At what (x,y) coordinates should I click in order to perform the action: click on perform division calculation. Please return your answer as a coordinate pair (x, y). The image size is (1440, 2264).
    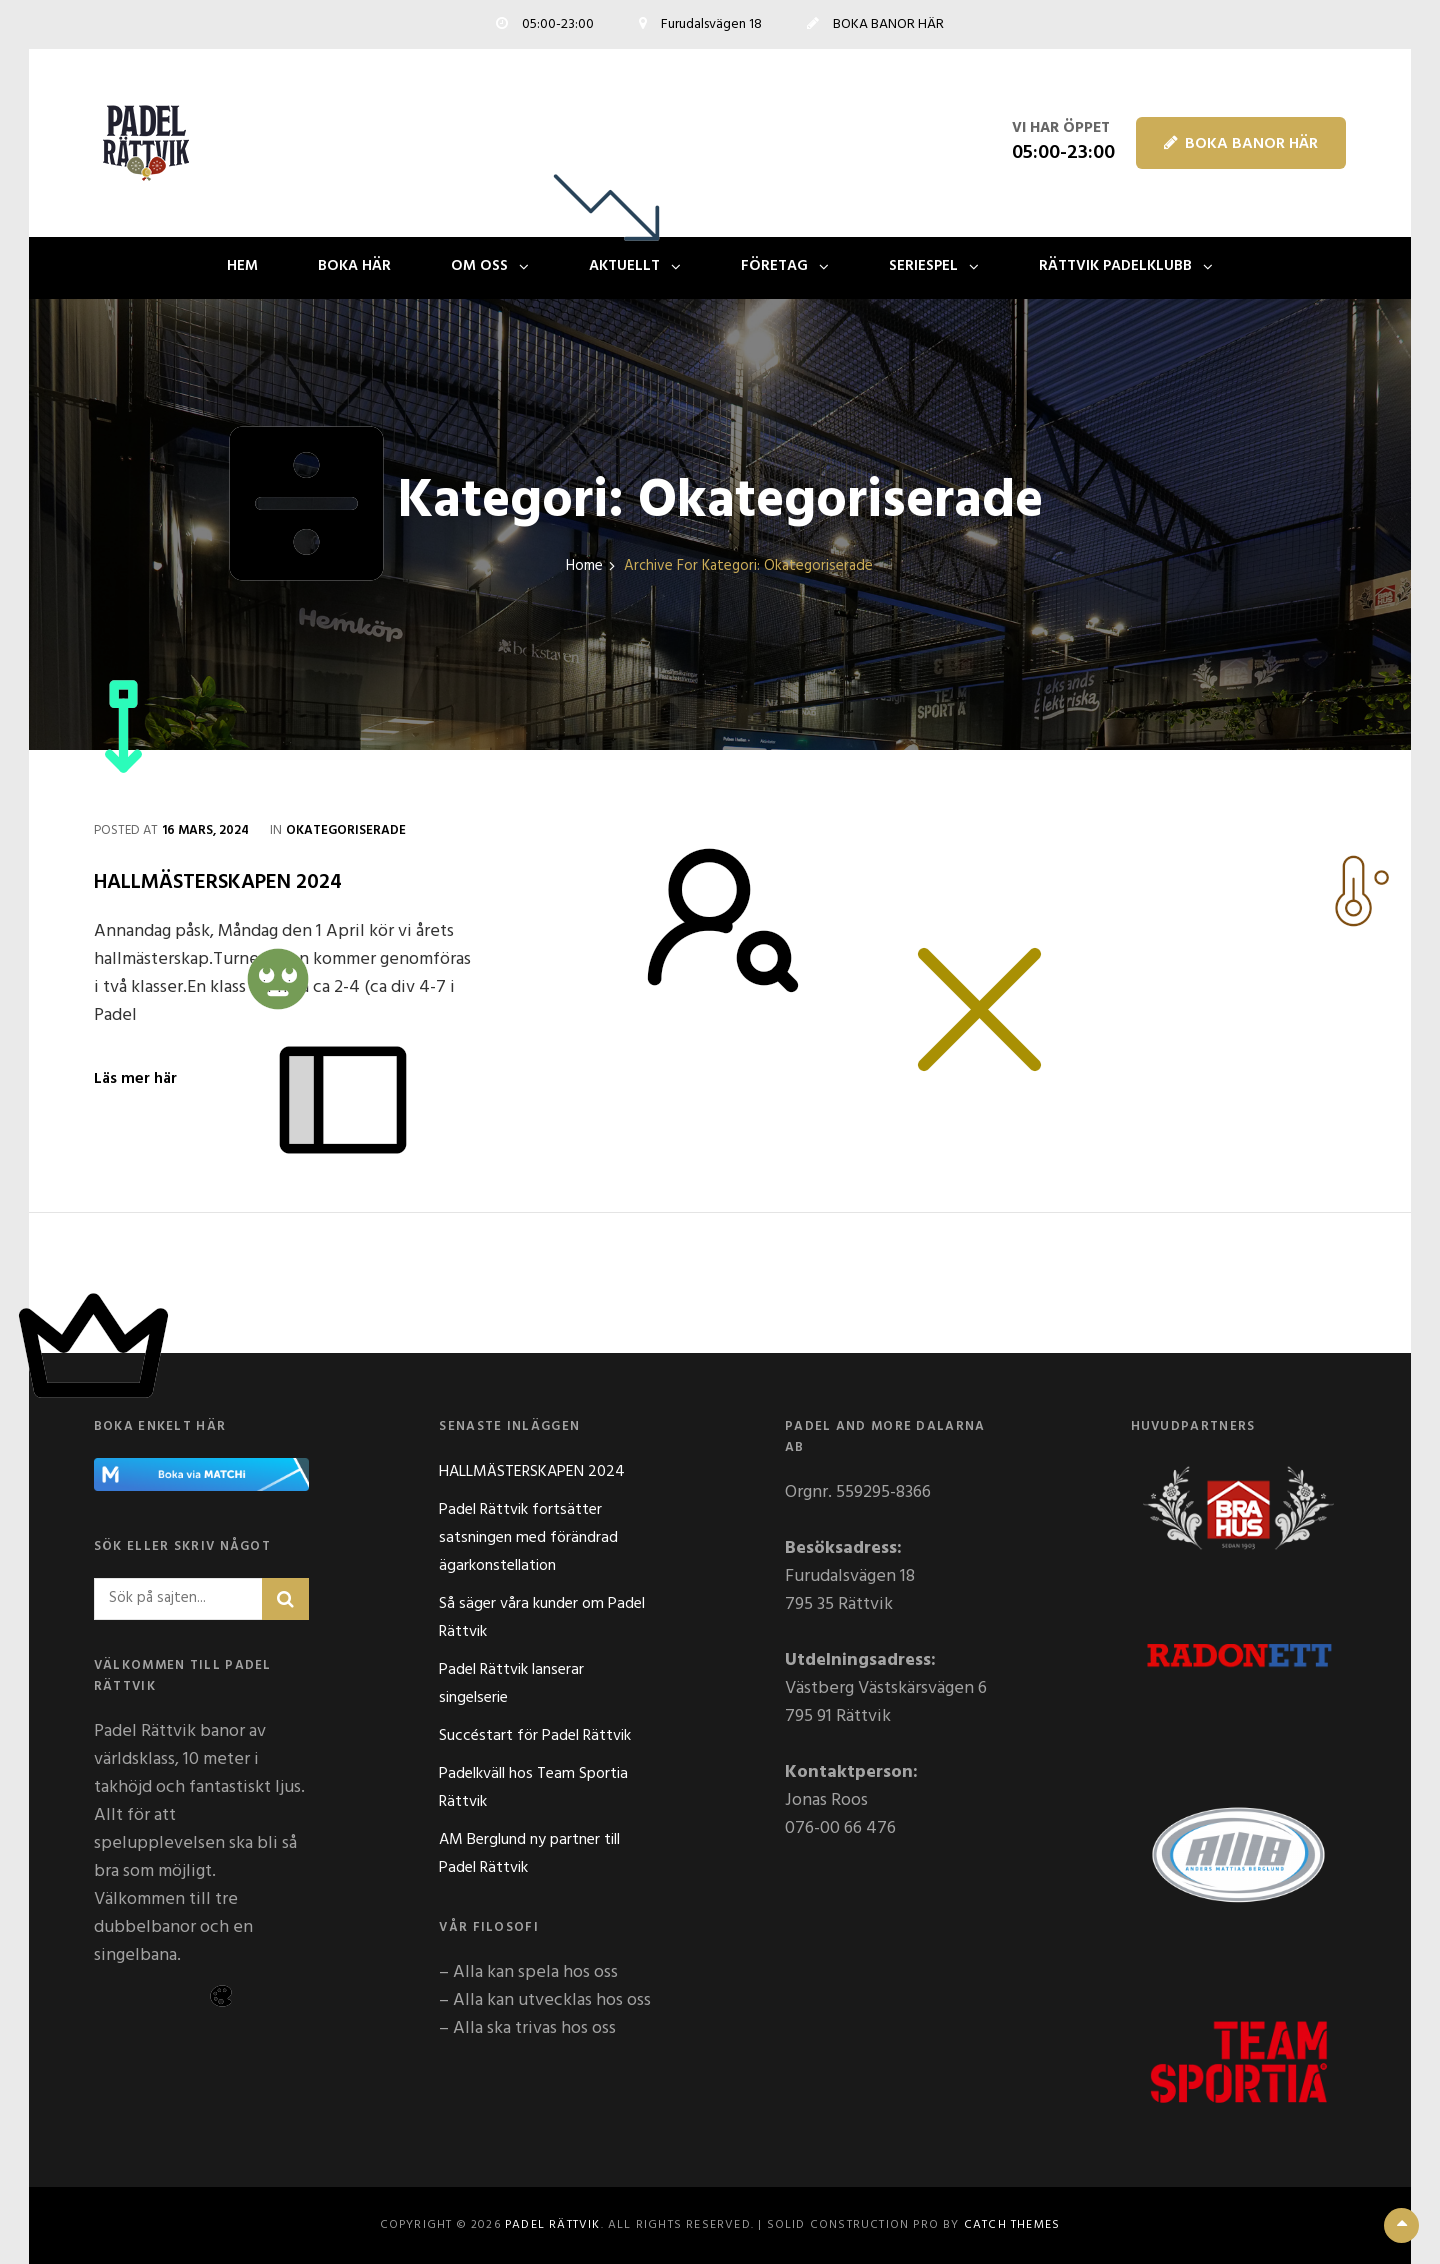
    Looking at the image, I should click on (306, 503).